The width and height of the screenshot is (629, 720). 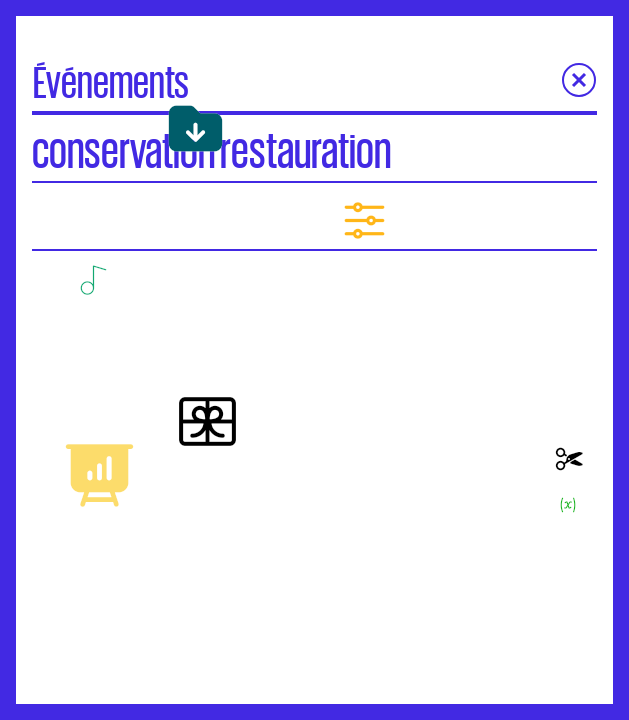 What do you see at coordinates (569, 459) in the screenshot?
I see `cut selected content` at bounding box center [569, 459].